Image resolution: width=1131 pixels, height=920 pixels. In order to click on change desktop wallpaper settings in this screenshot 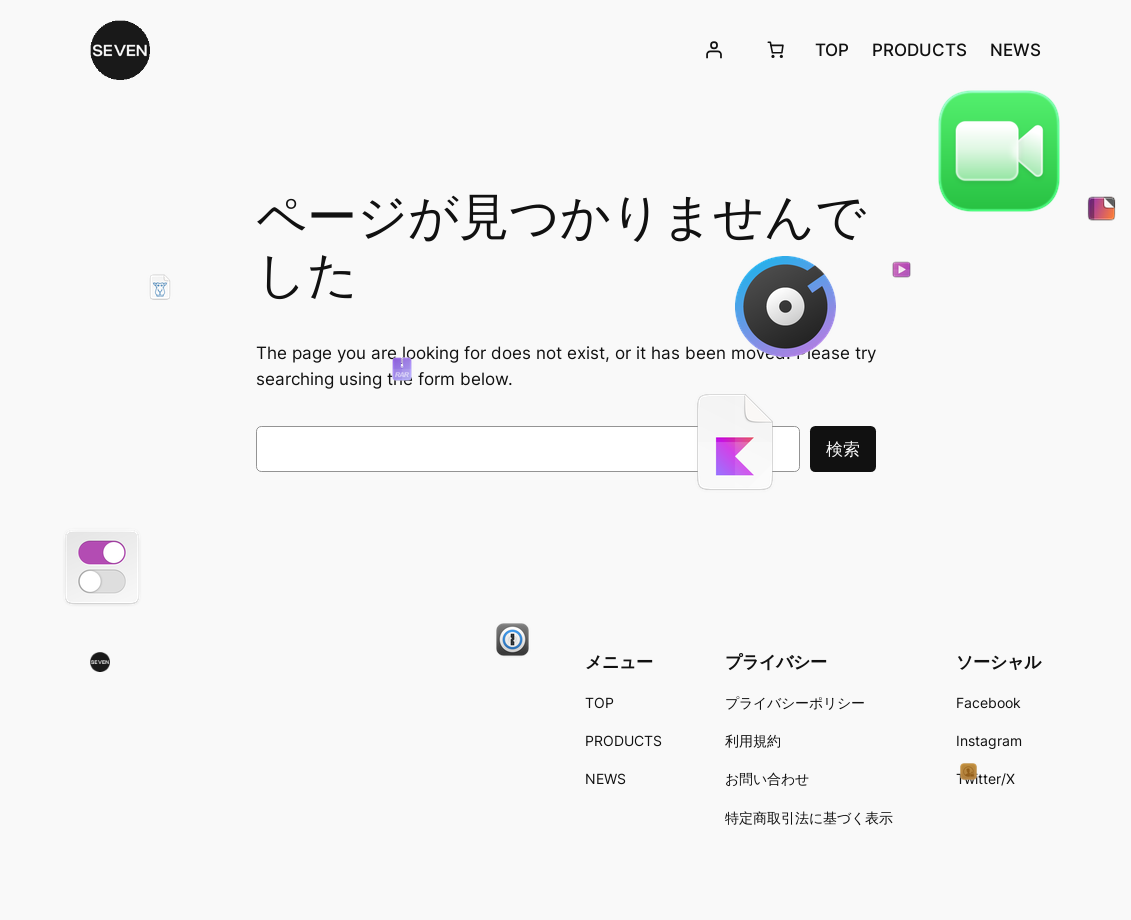, I will do `click(1101, 208)`.